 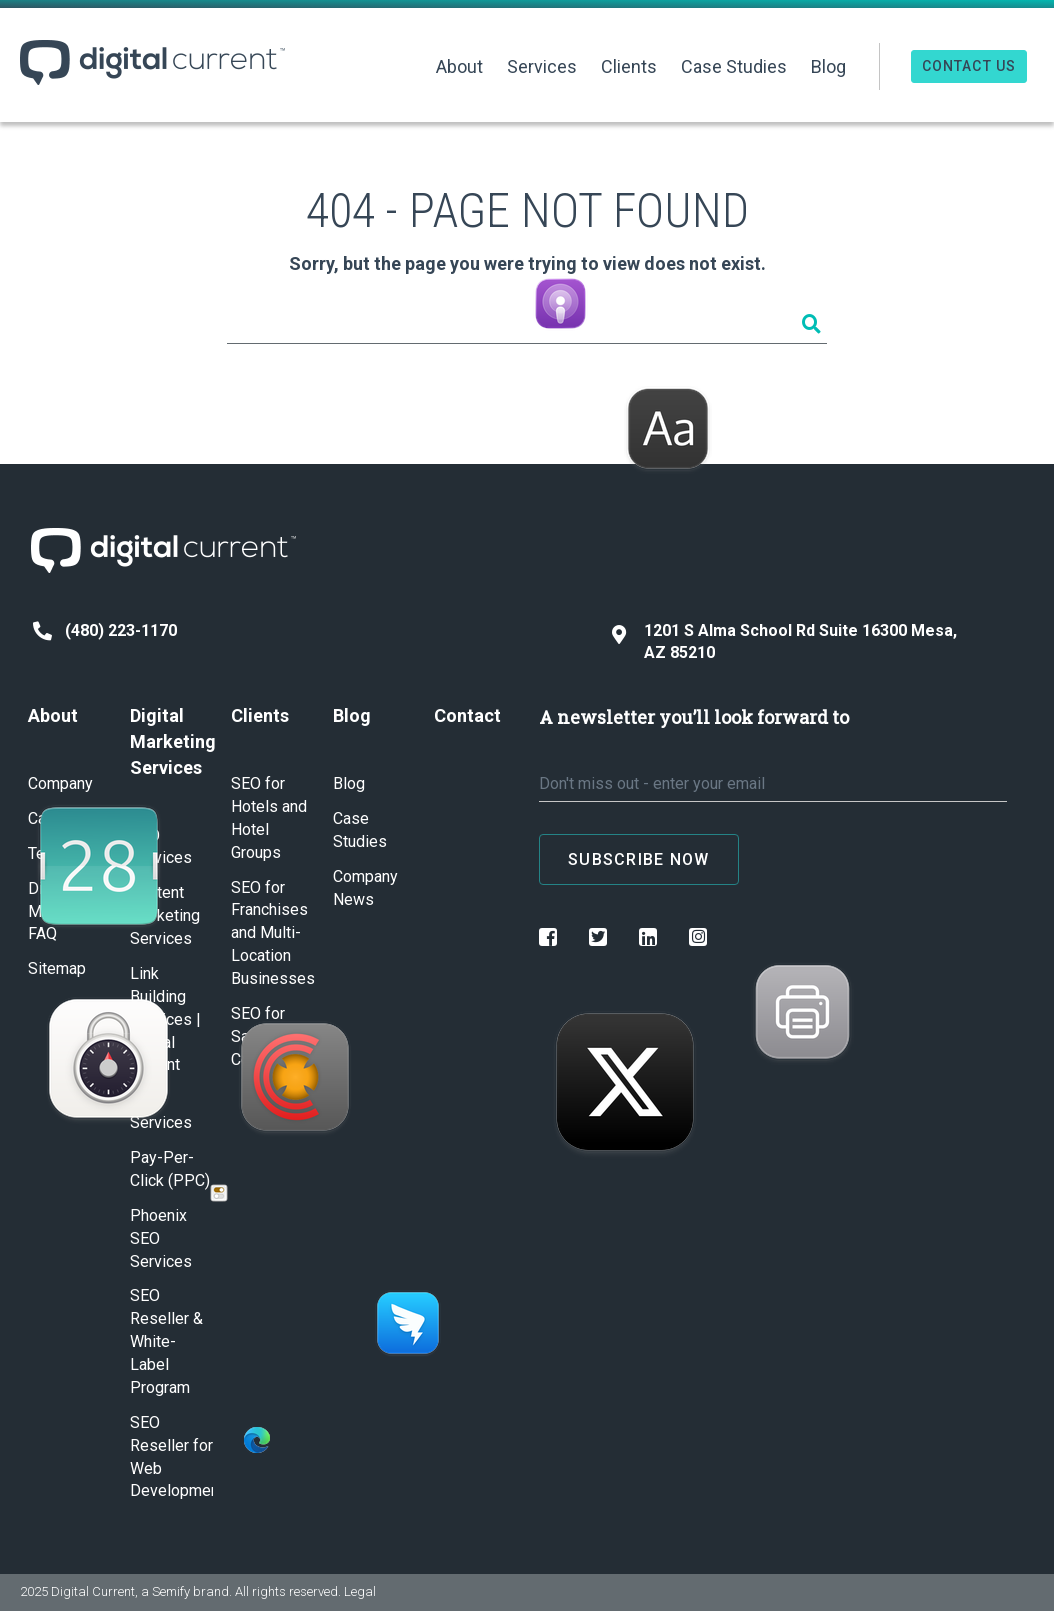 I want to click on open the X (formerly Twitter) app, so click(x=625, y=1082).